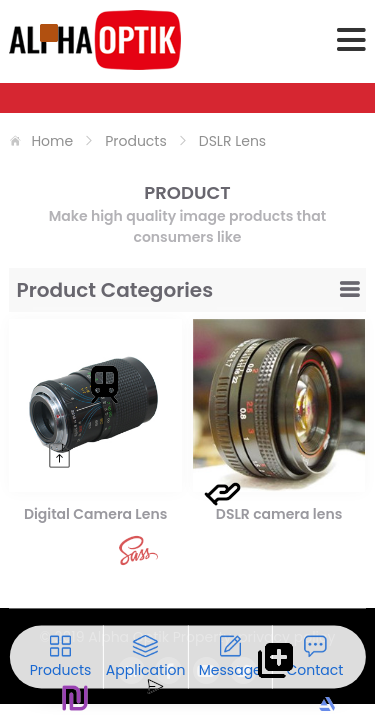 This screenshot has width=375, height=720. What do you see at coordinates (275, 660) in the screenshot?
I see `add to your library` at bounding box center [275, 660].